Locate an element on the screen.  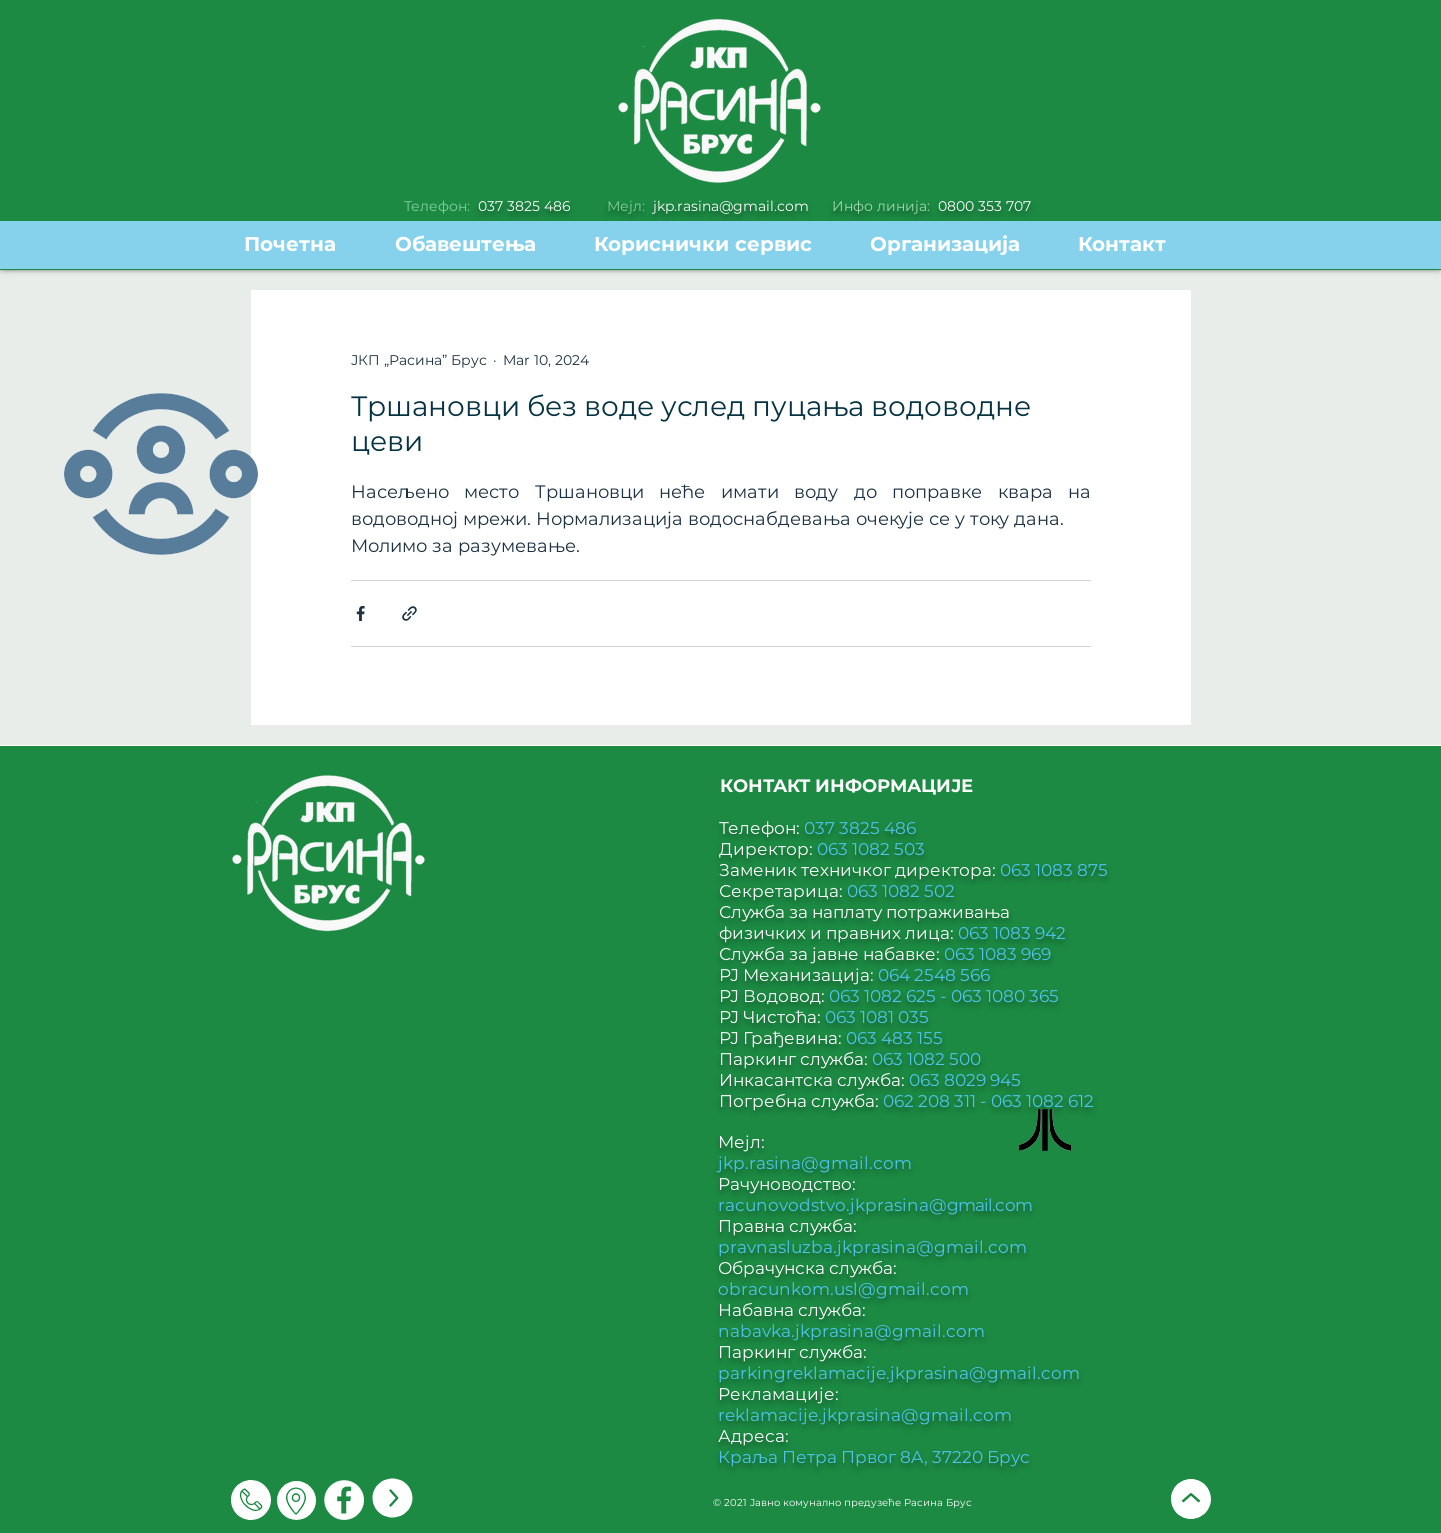
Atari brand logo is located at coordinates (1045, 1130).